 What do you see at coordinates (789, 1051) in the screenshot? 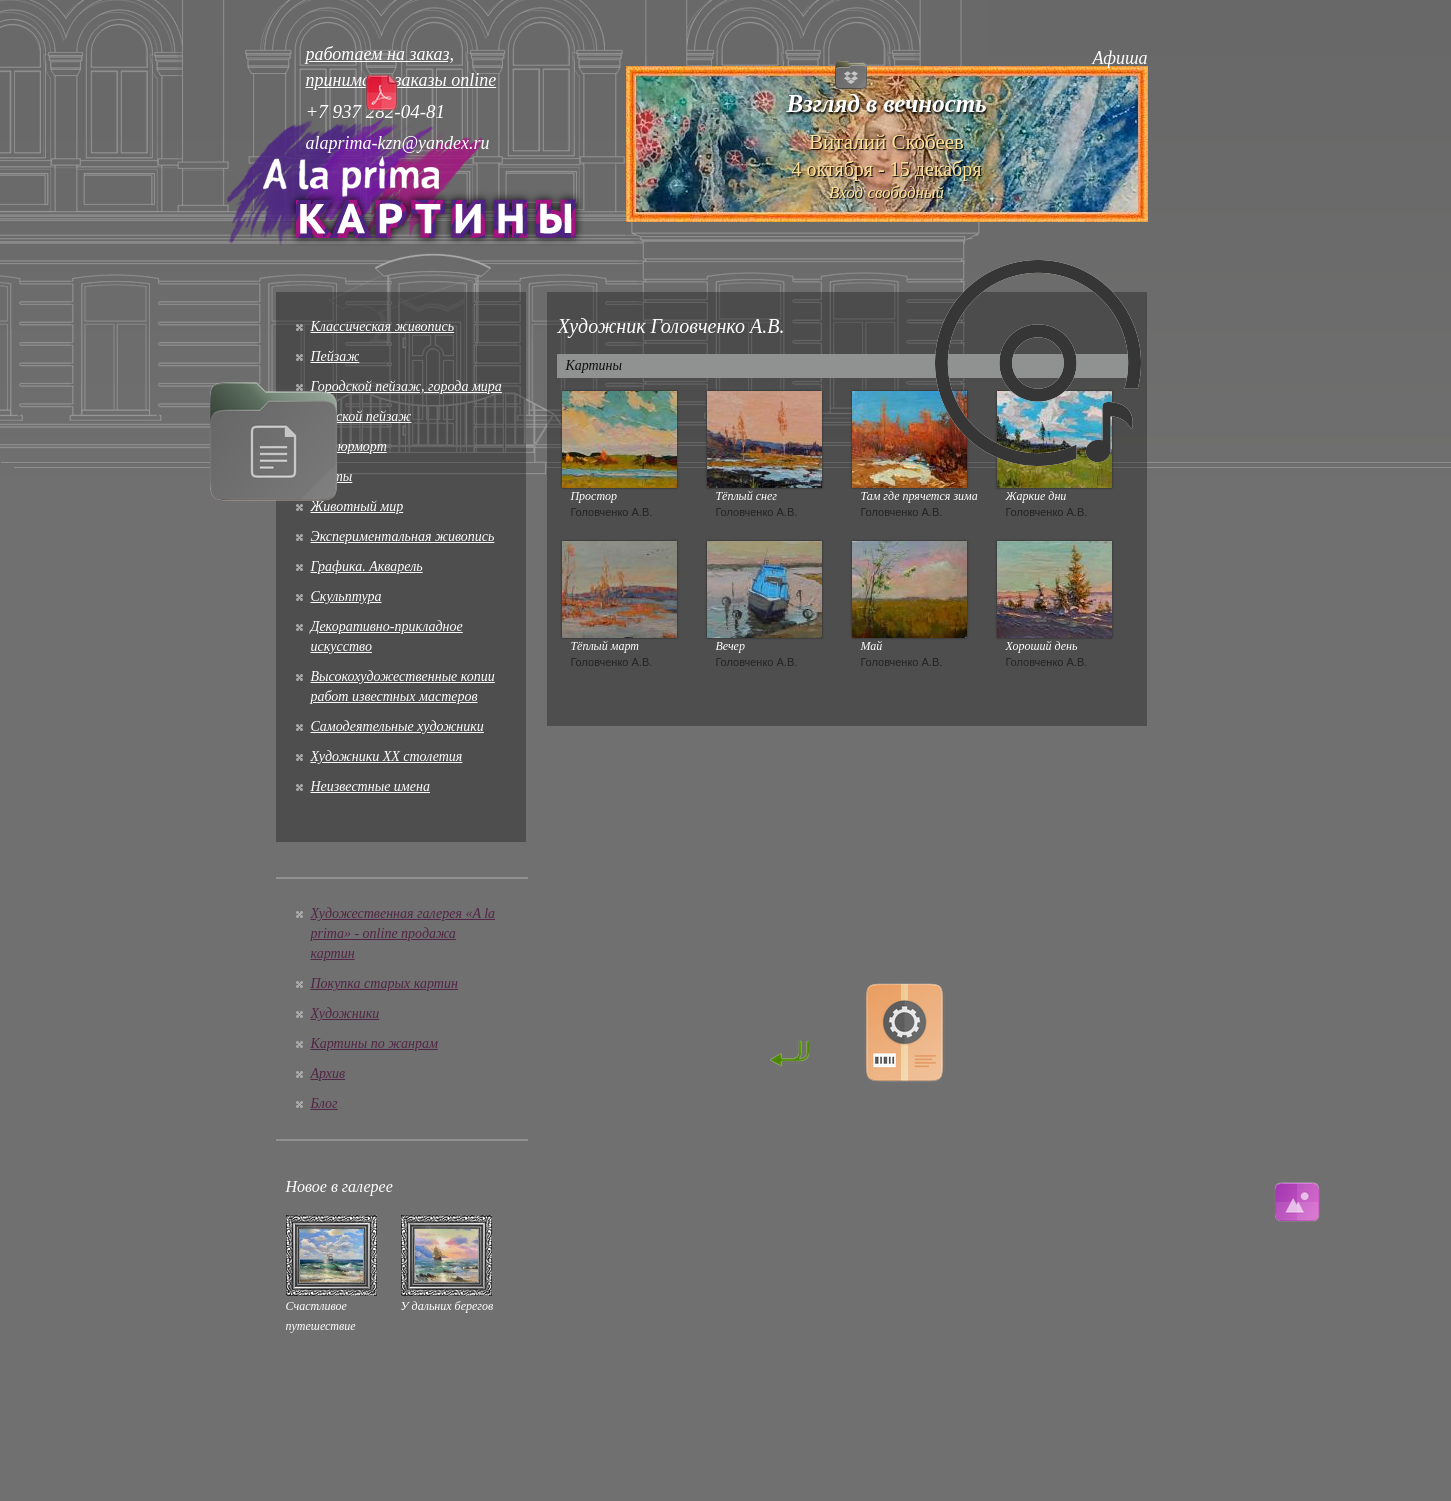
I see `reply to all recipients of an email` at bounding box center [789, 1051].